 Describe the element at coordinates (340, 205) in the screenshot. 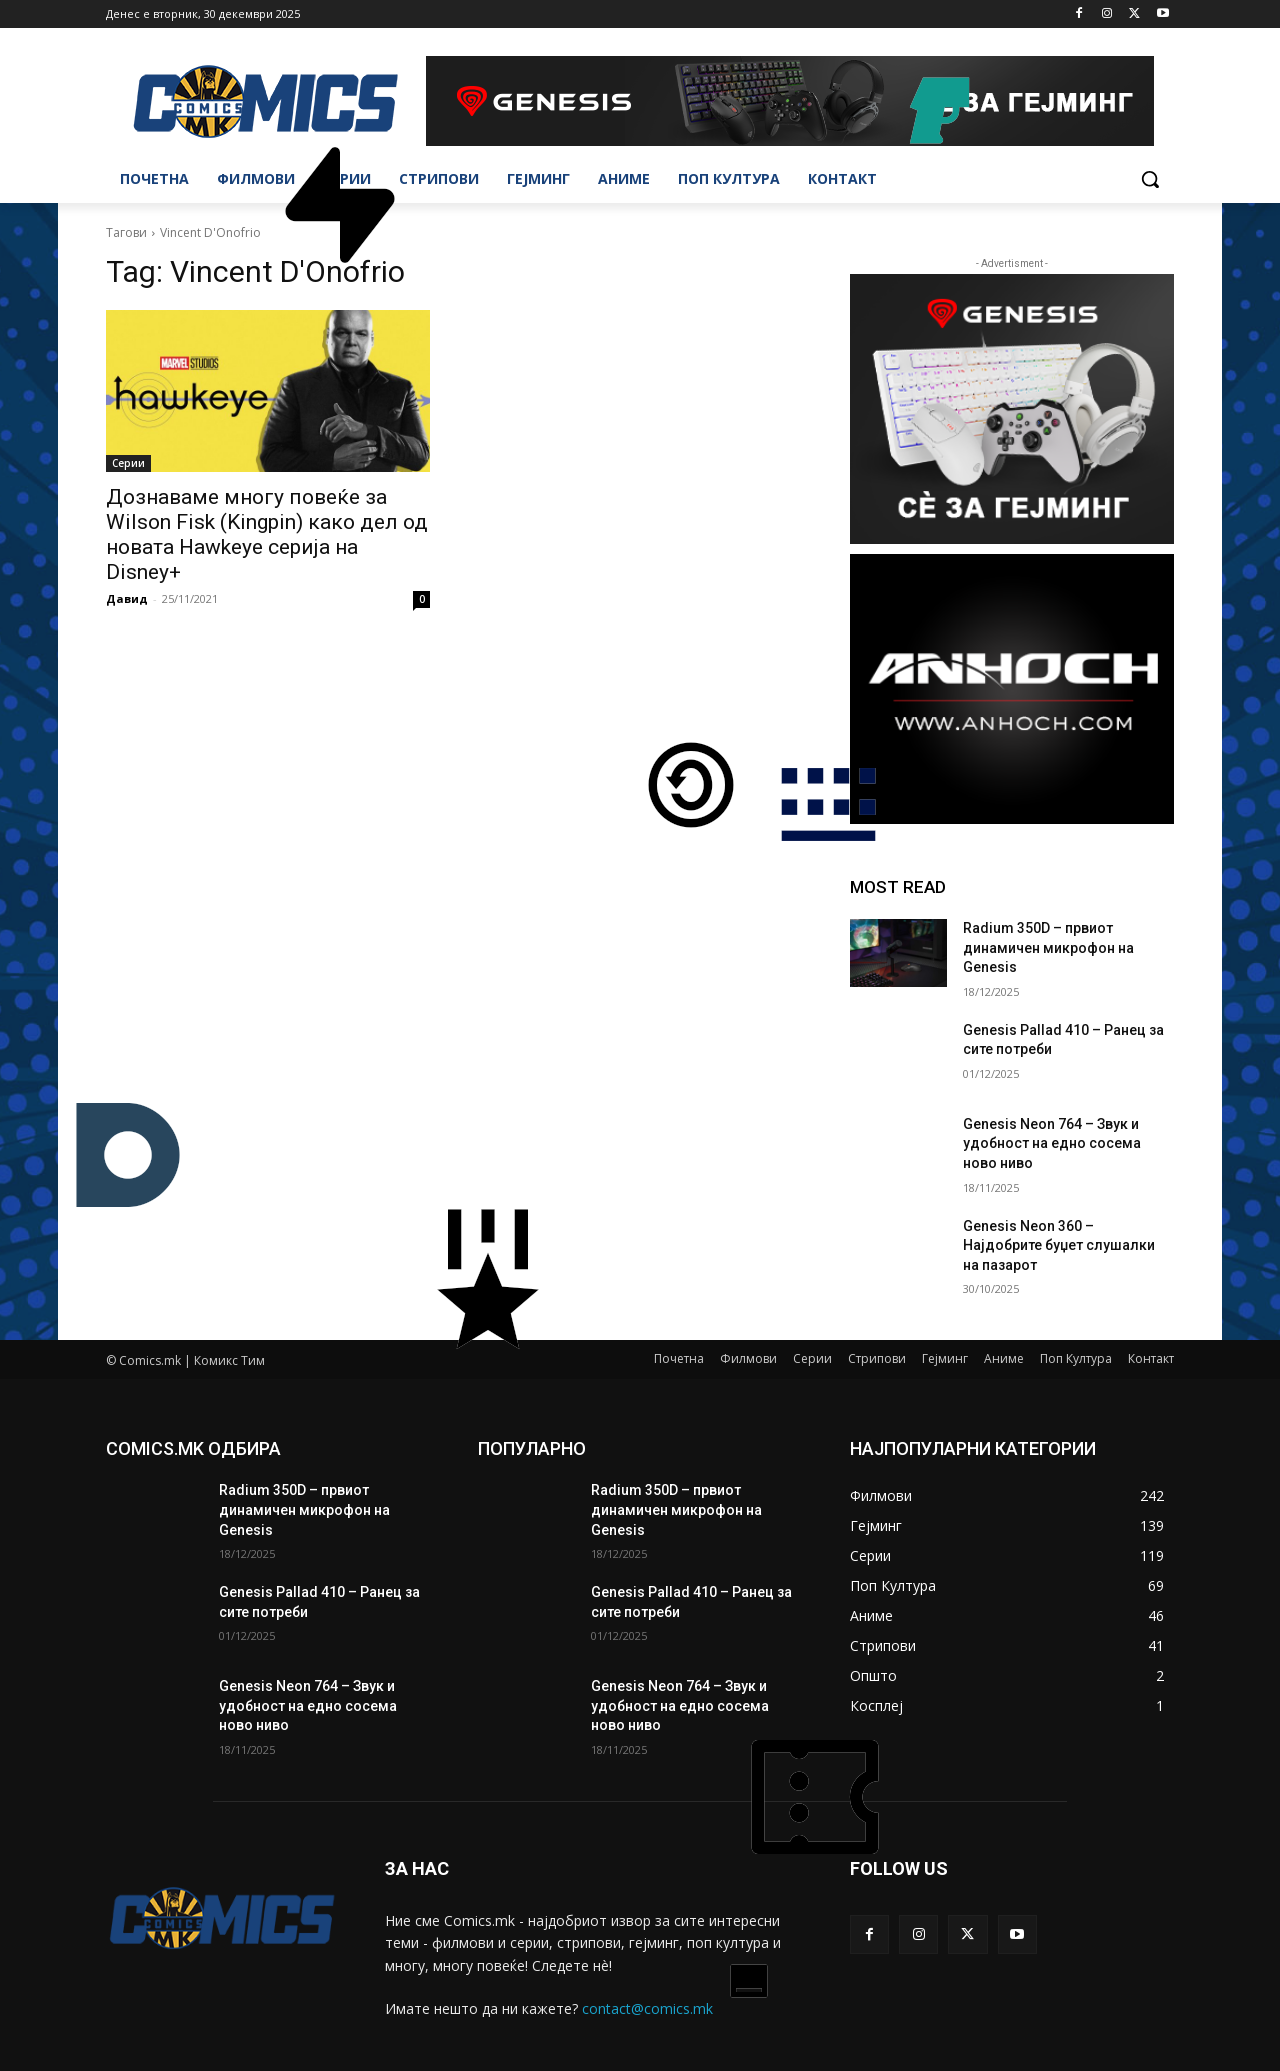

I see `supabase logo` at that location.